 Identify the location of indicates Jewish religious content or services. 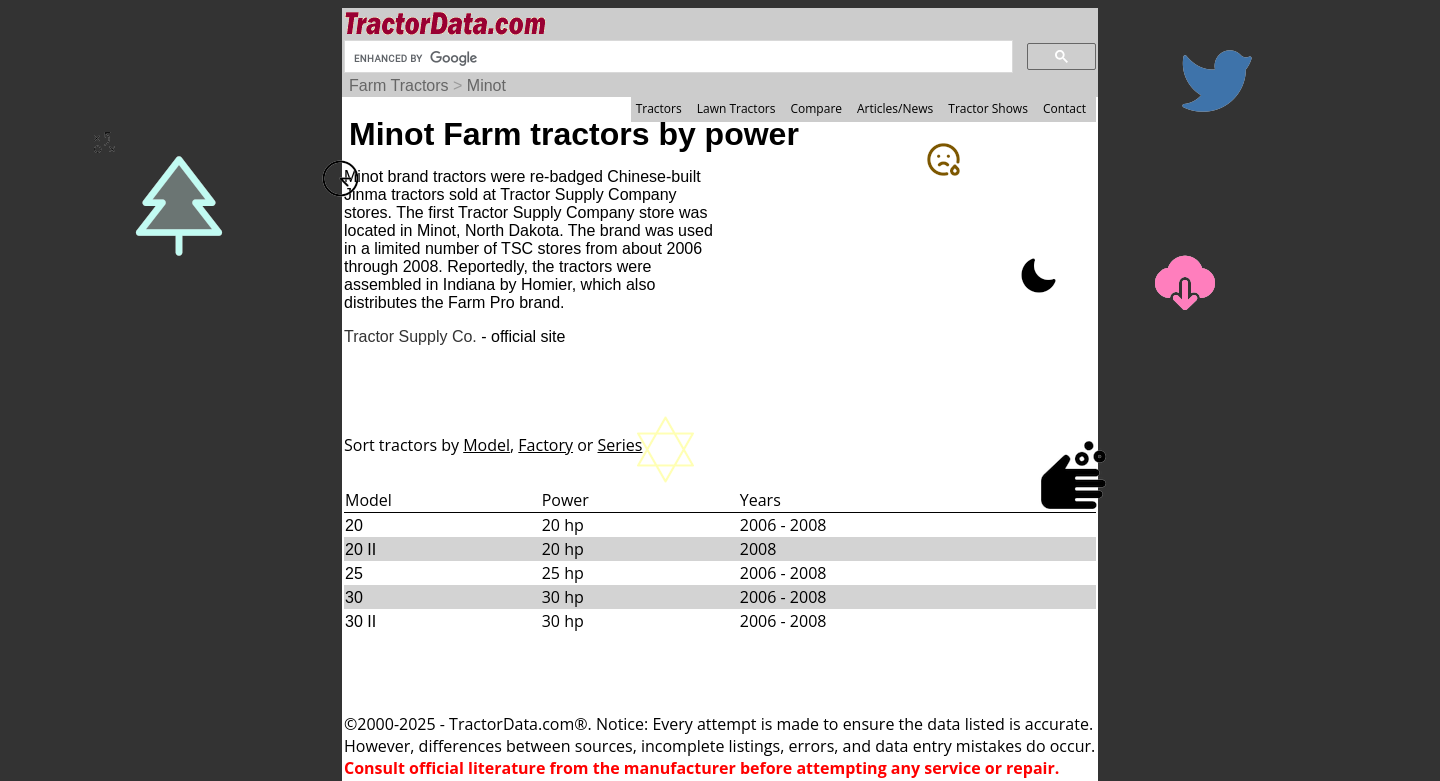
(665, 449).